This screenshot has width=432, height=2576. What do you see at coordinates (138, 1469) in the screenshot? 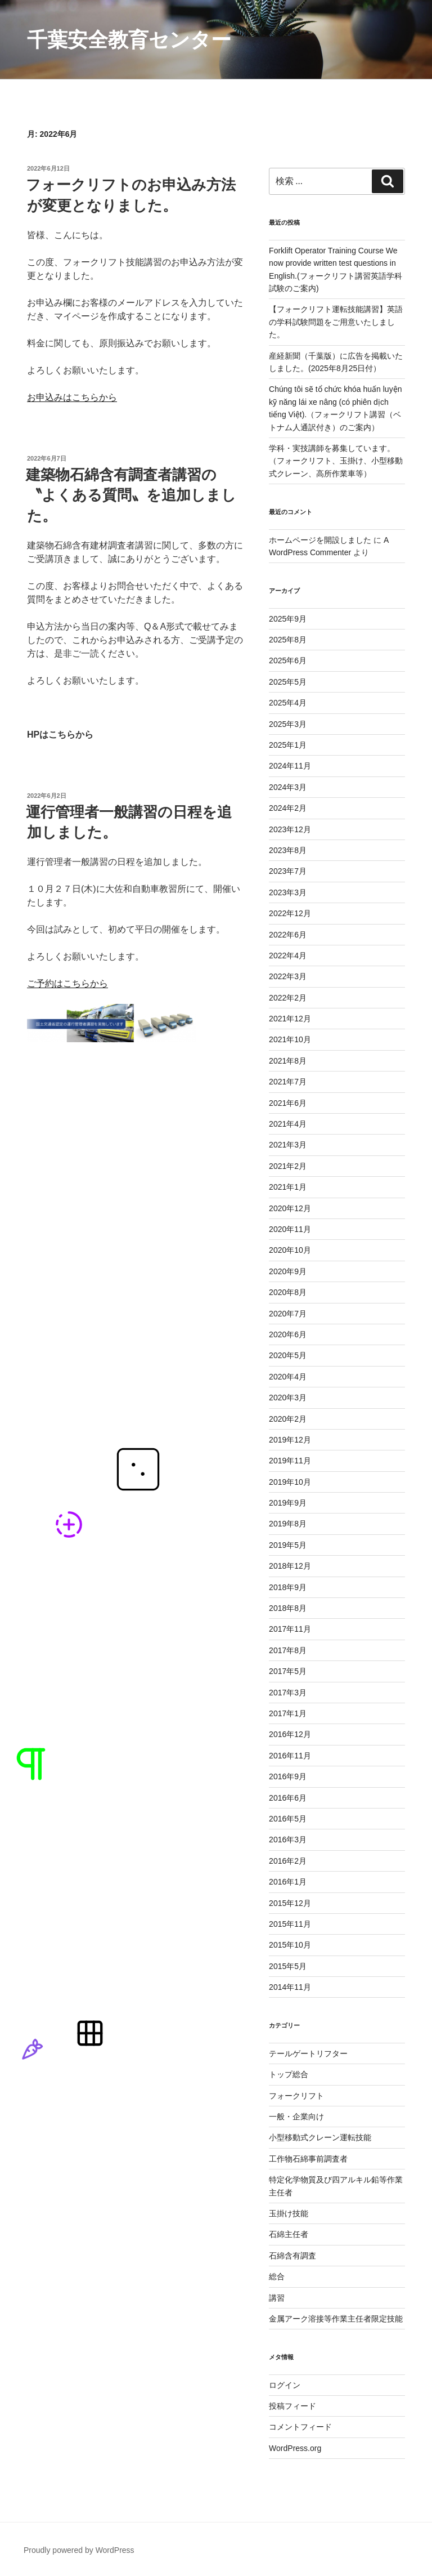
I see `roll dice or generate random number` at bounding box center [138, 1469].